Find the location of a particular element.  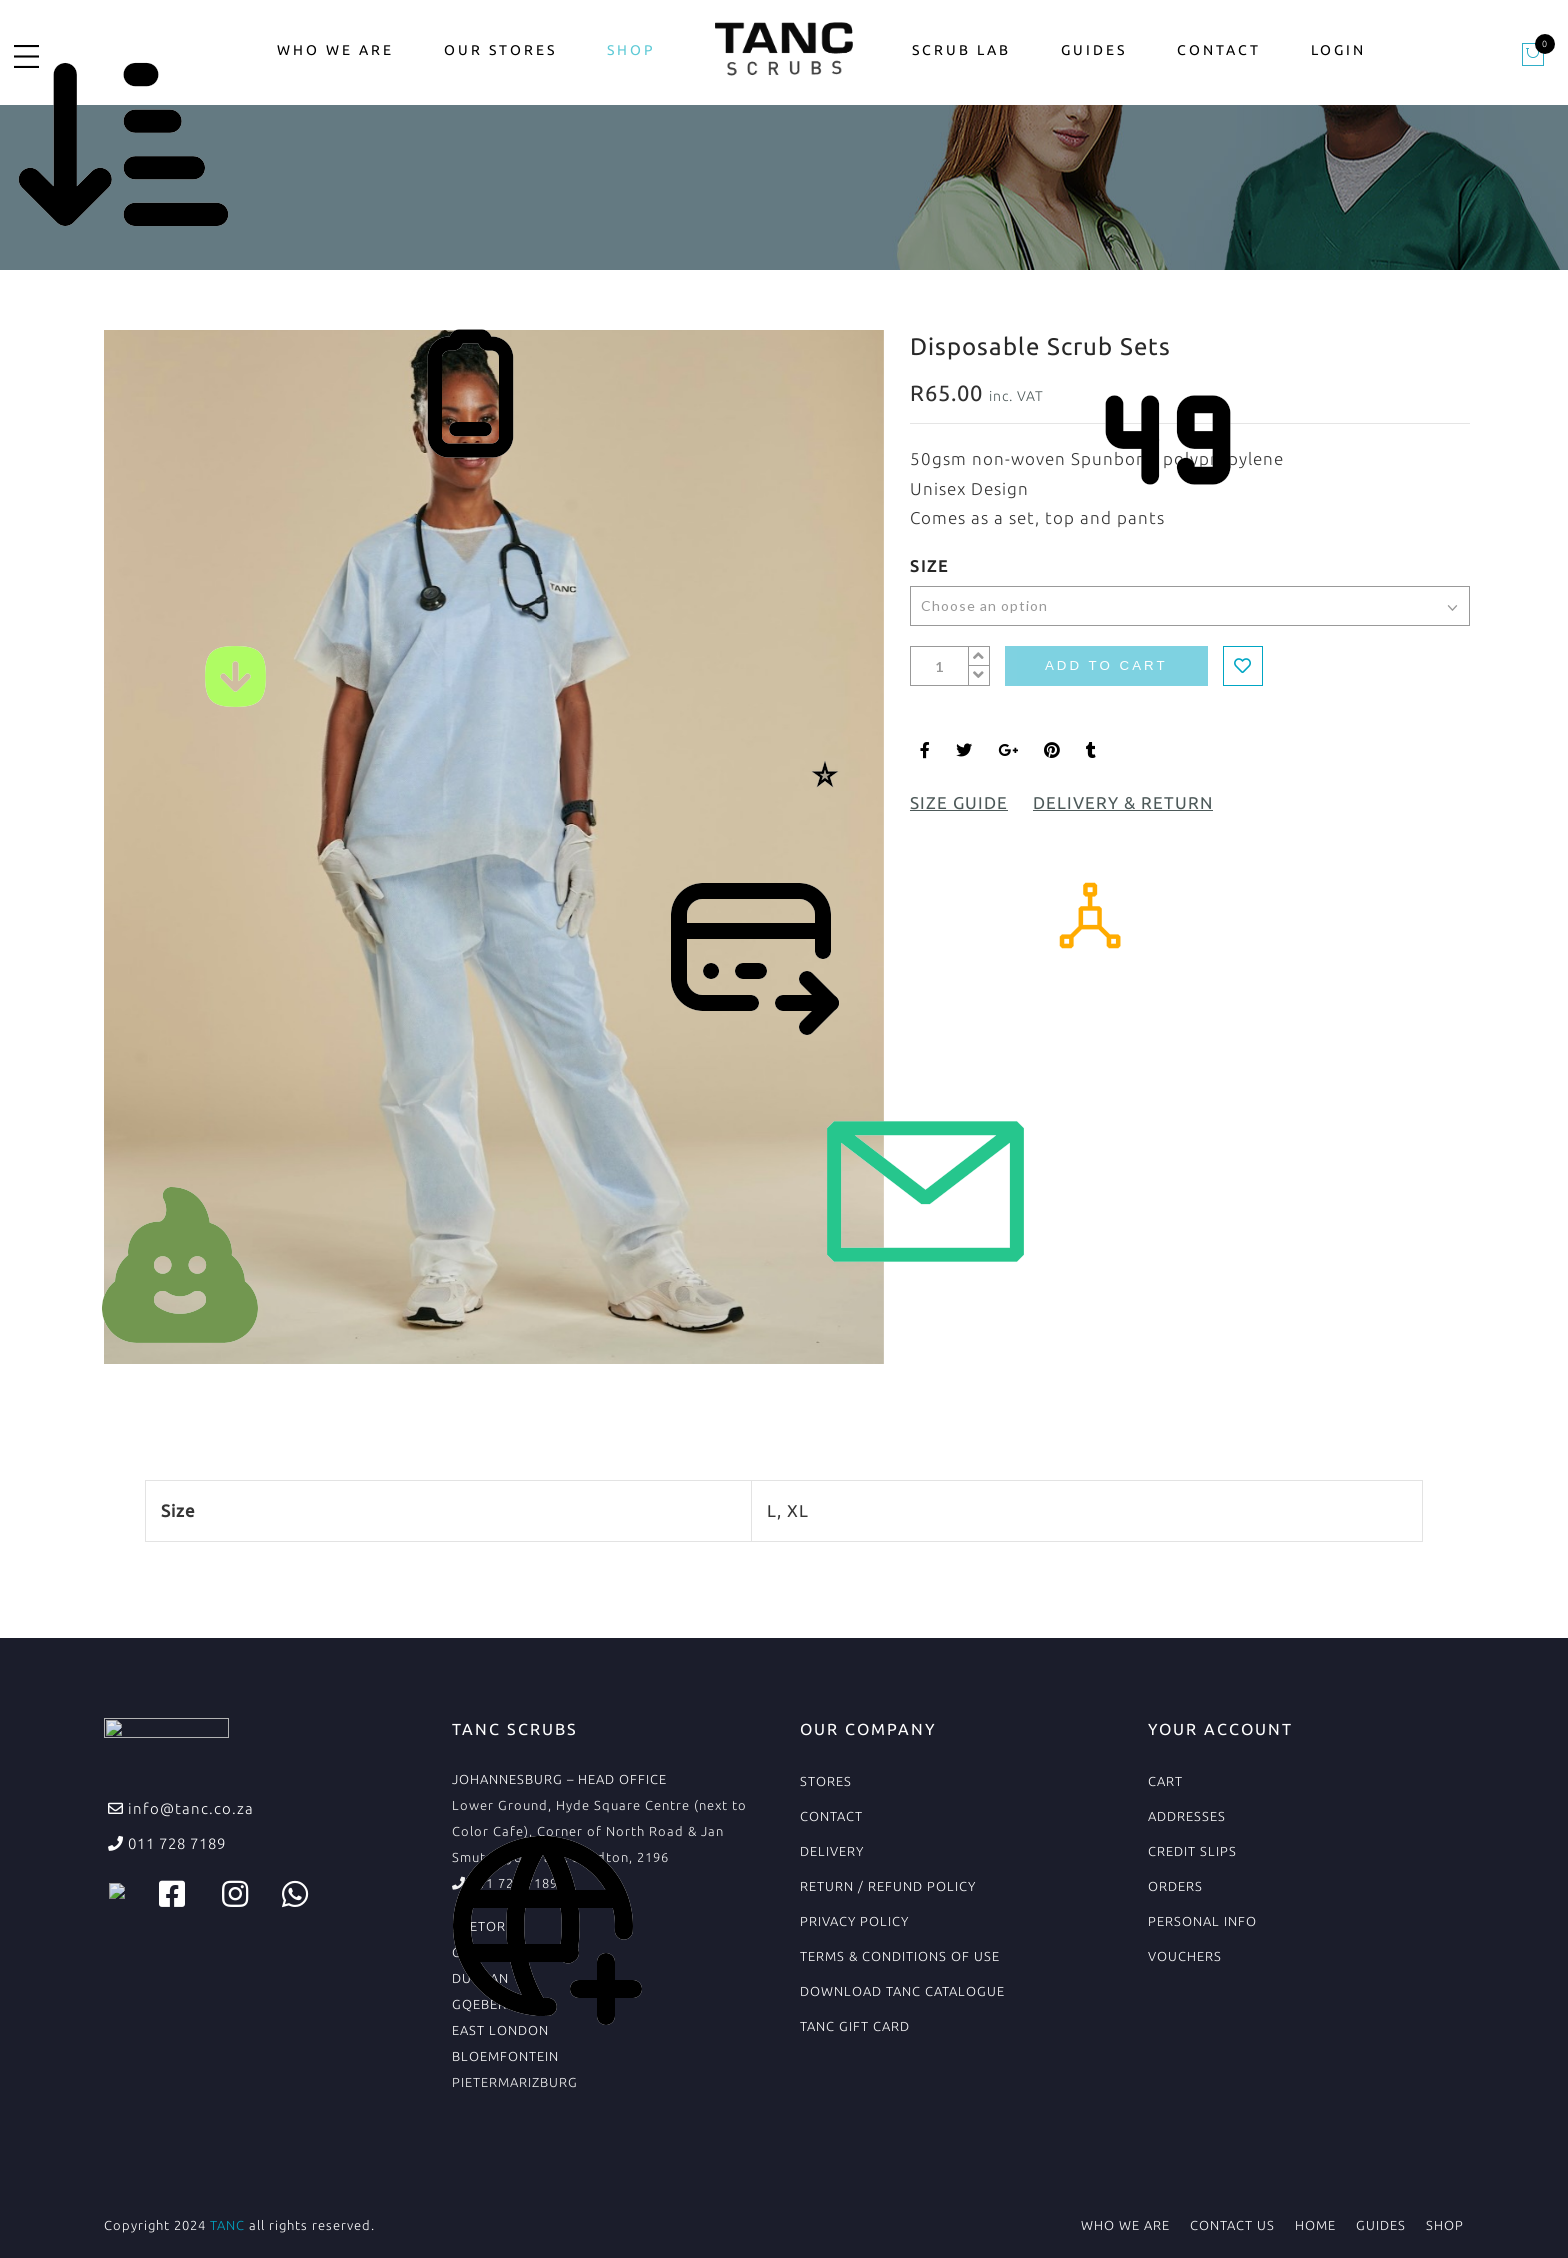

indicates low battery level is located at coordinates (470, 393).